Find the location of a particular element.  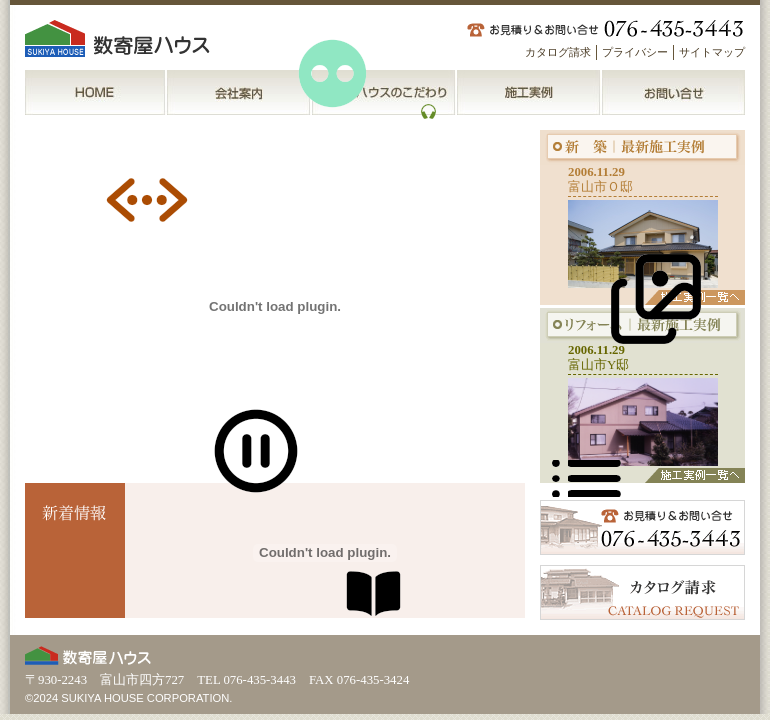

code is currently processing or compiling is located at coordinates (147, 200).